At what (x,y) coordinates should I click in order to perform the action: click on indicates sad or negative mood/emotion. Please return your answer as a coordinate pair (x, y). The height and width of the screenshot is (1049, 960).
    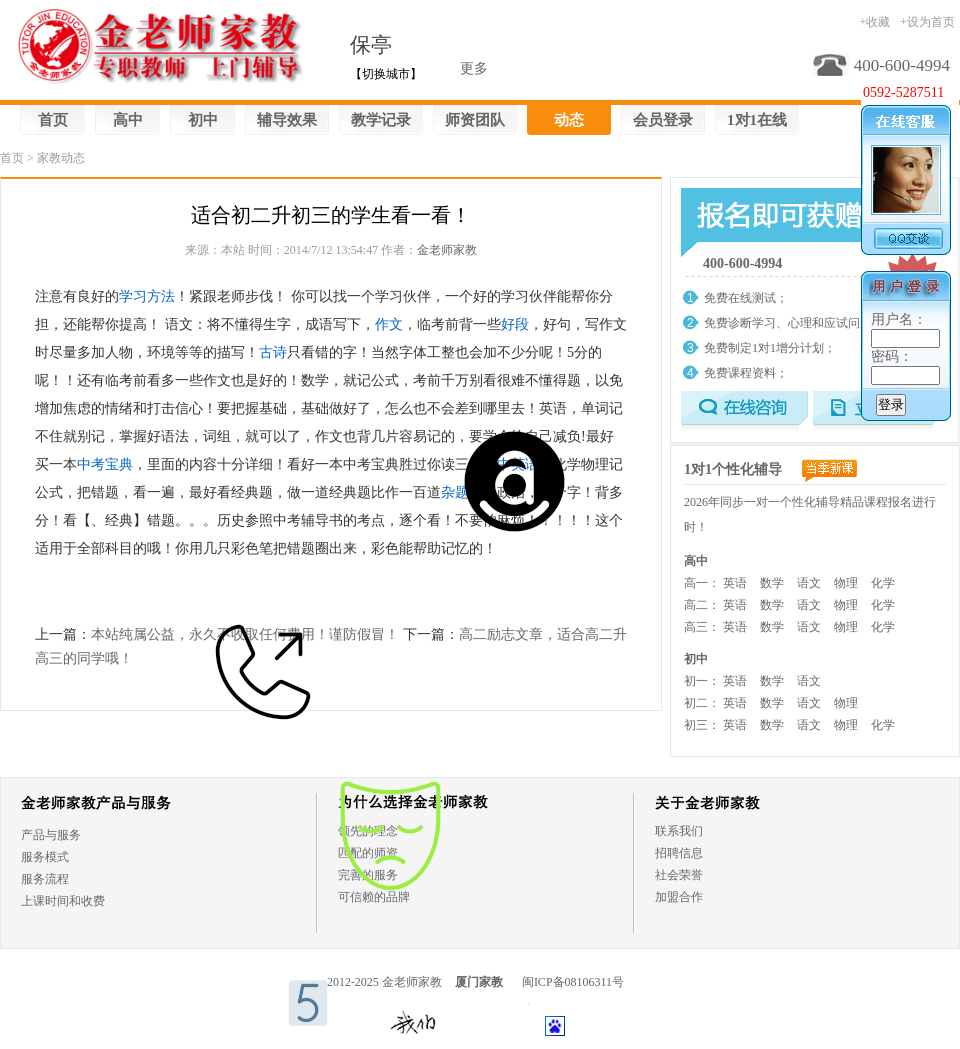
    Looking at the image, I should click on (390, 831).